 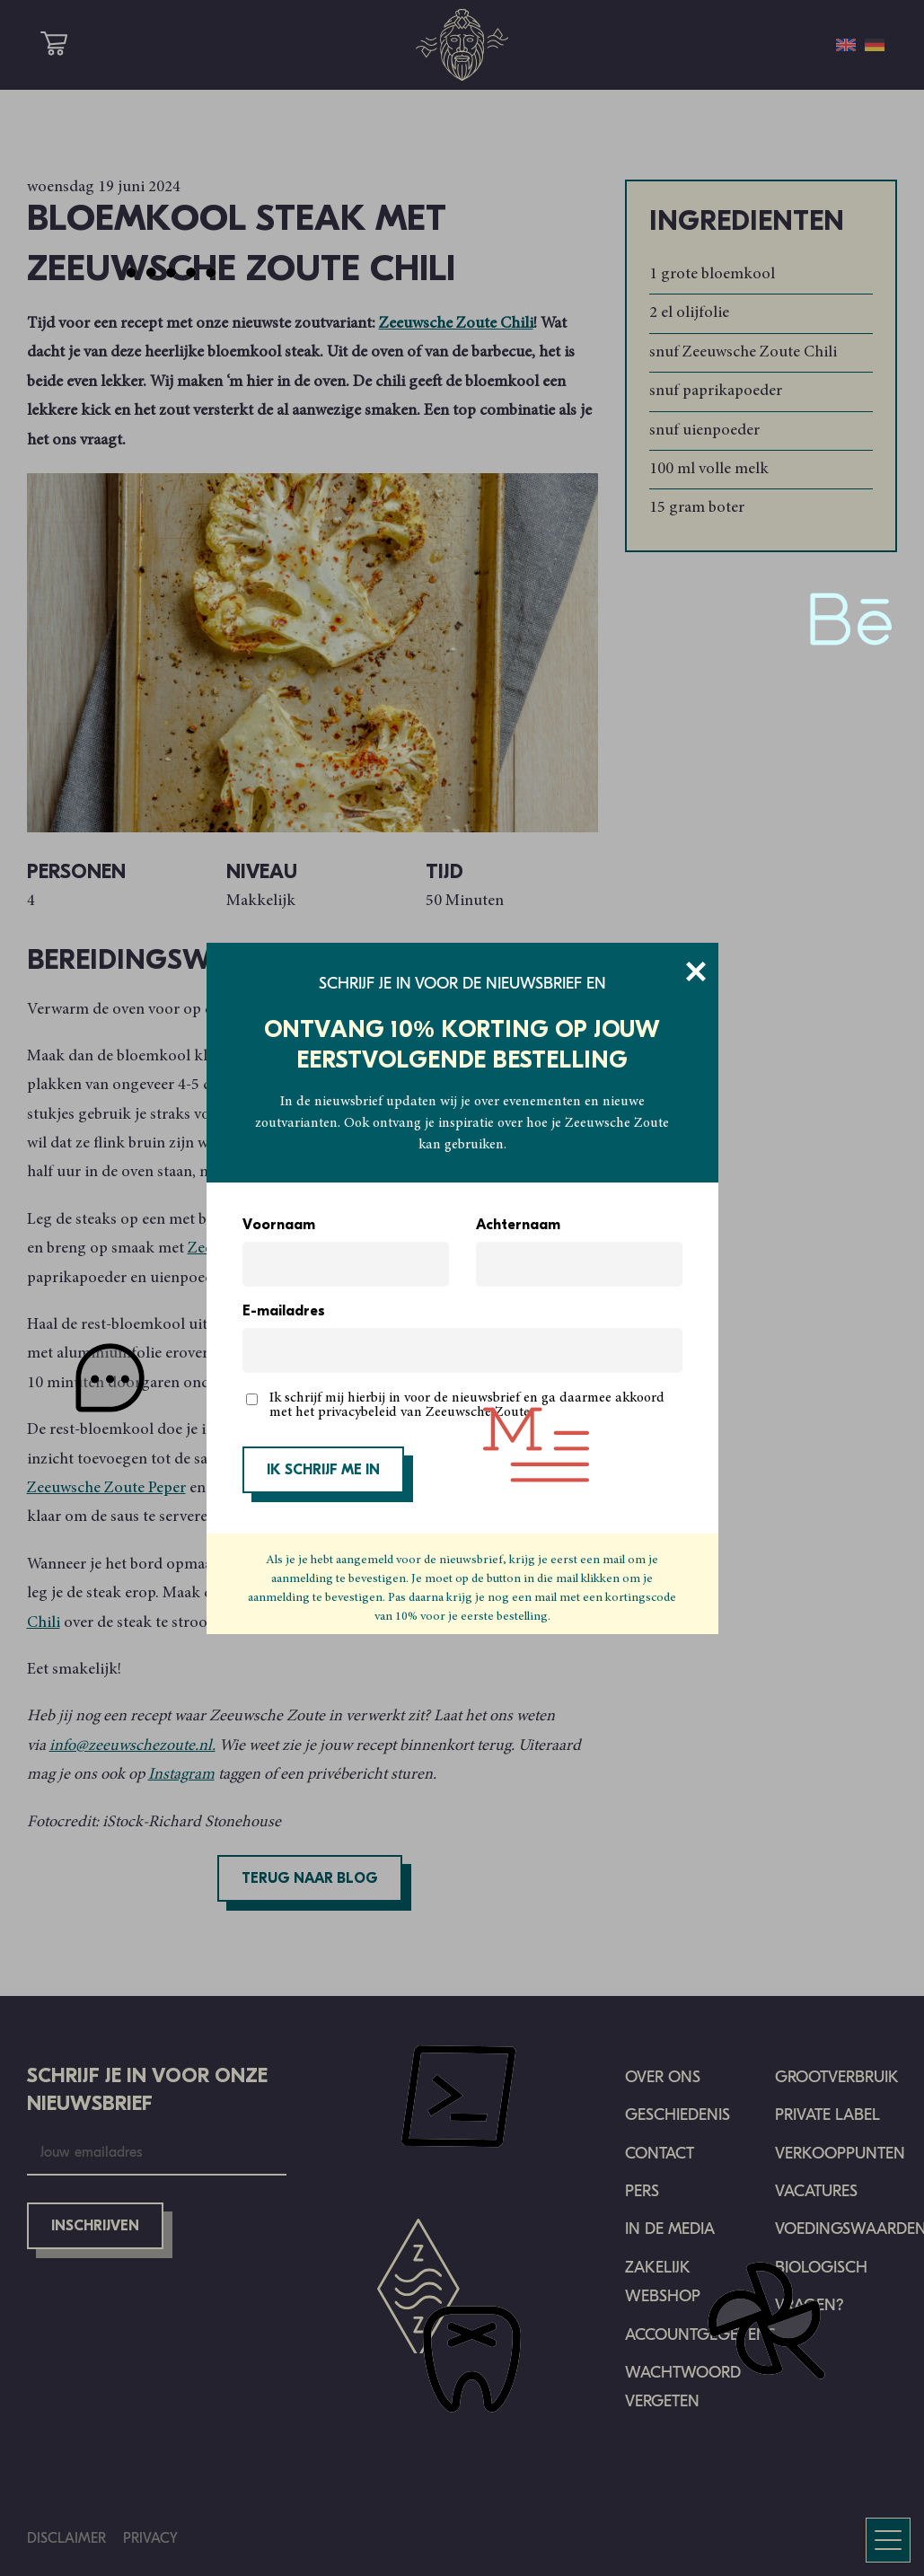 I want to click on open powershell terminal, so click(x=458, y=2096).